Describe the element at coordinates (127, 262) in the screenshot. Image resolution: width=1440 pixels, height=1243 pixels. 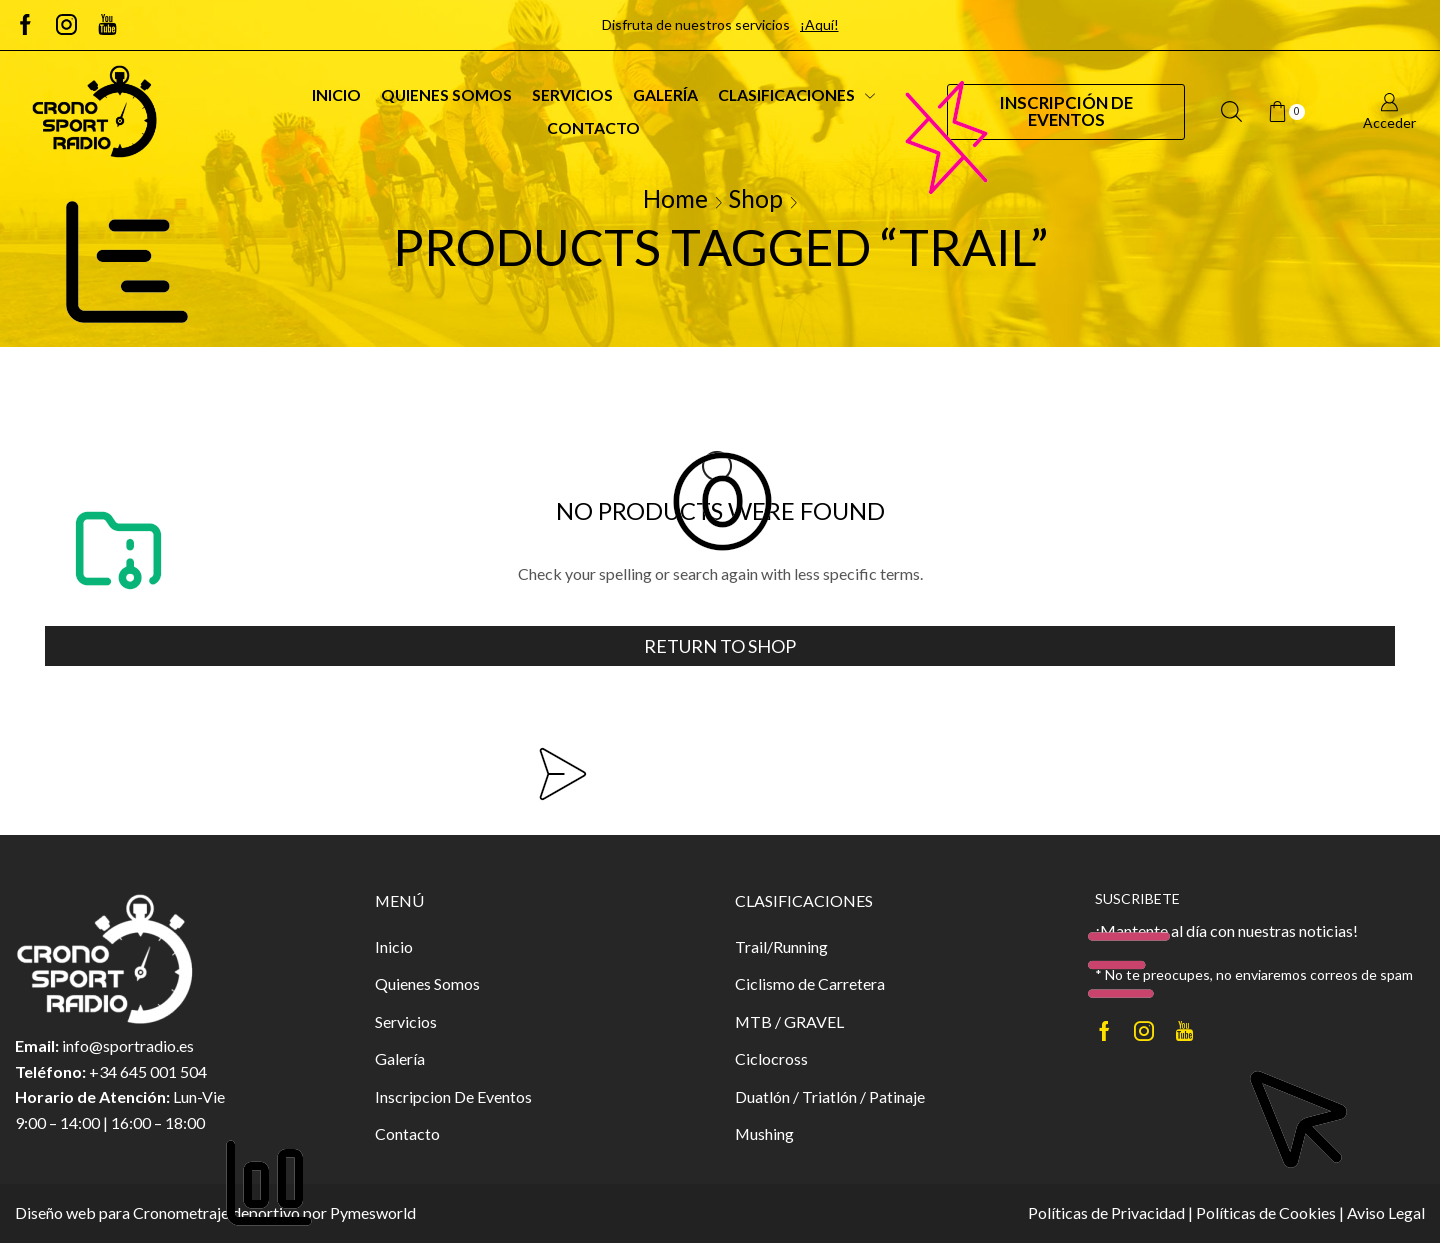
I see `view project timeline or schedule` at that location.